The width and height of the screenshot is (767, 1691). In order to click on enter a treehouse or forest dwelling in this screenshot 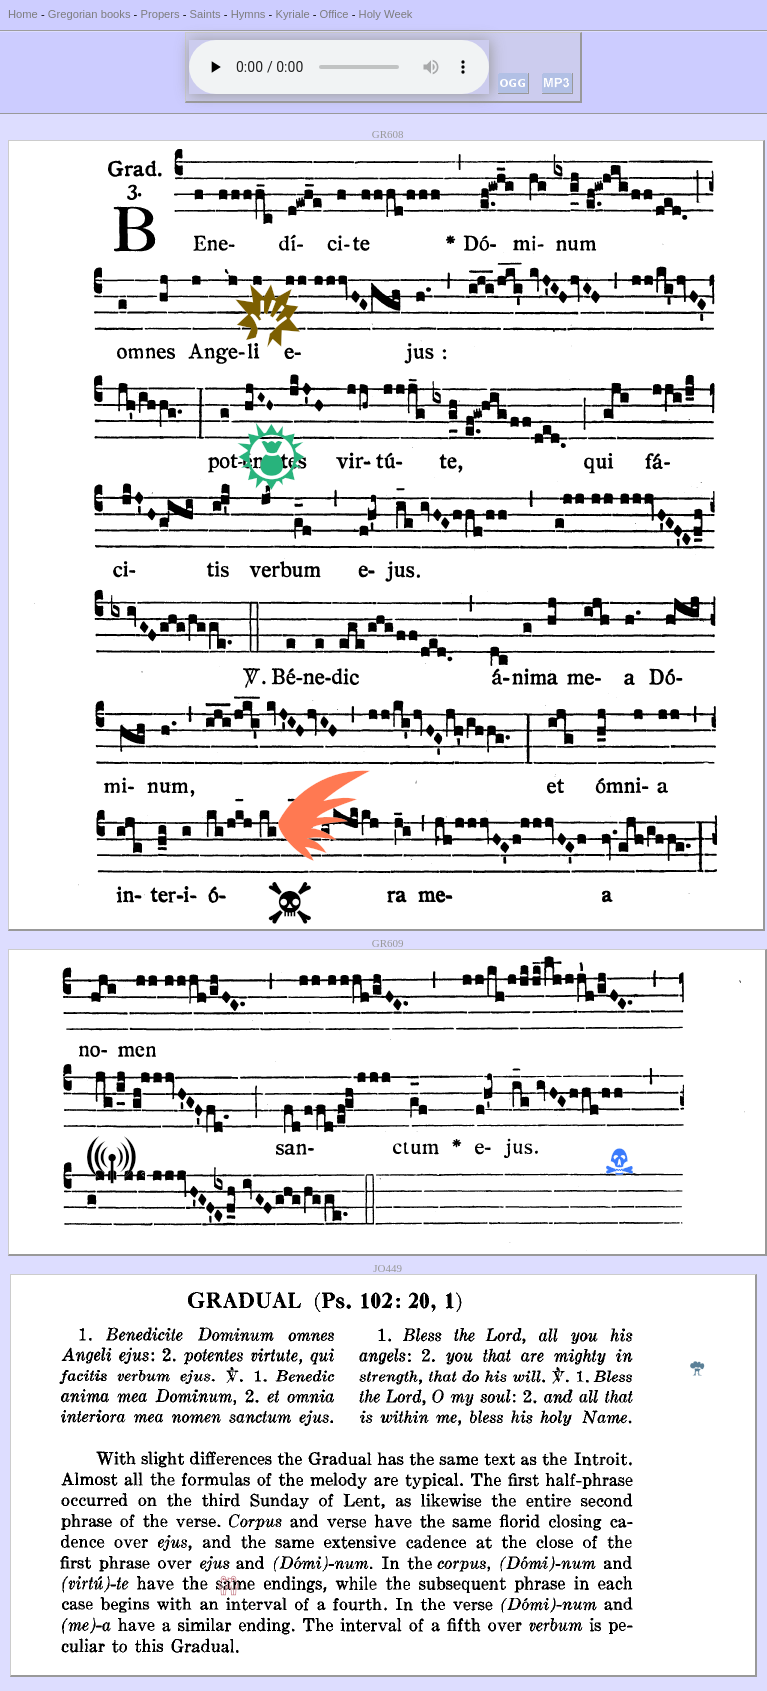, I will do `click(697, 1368)`.